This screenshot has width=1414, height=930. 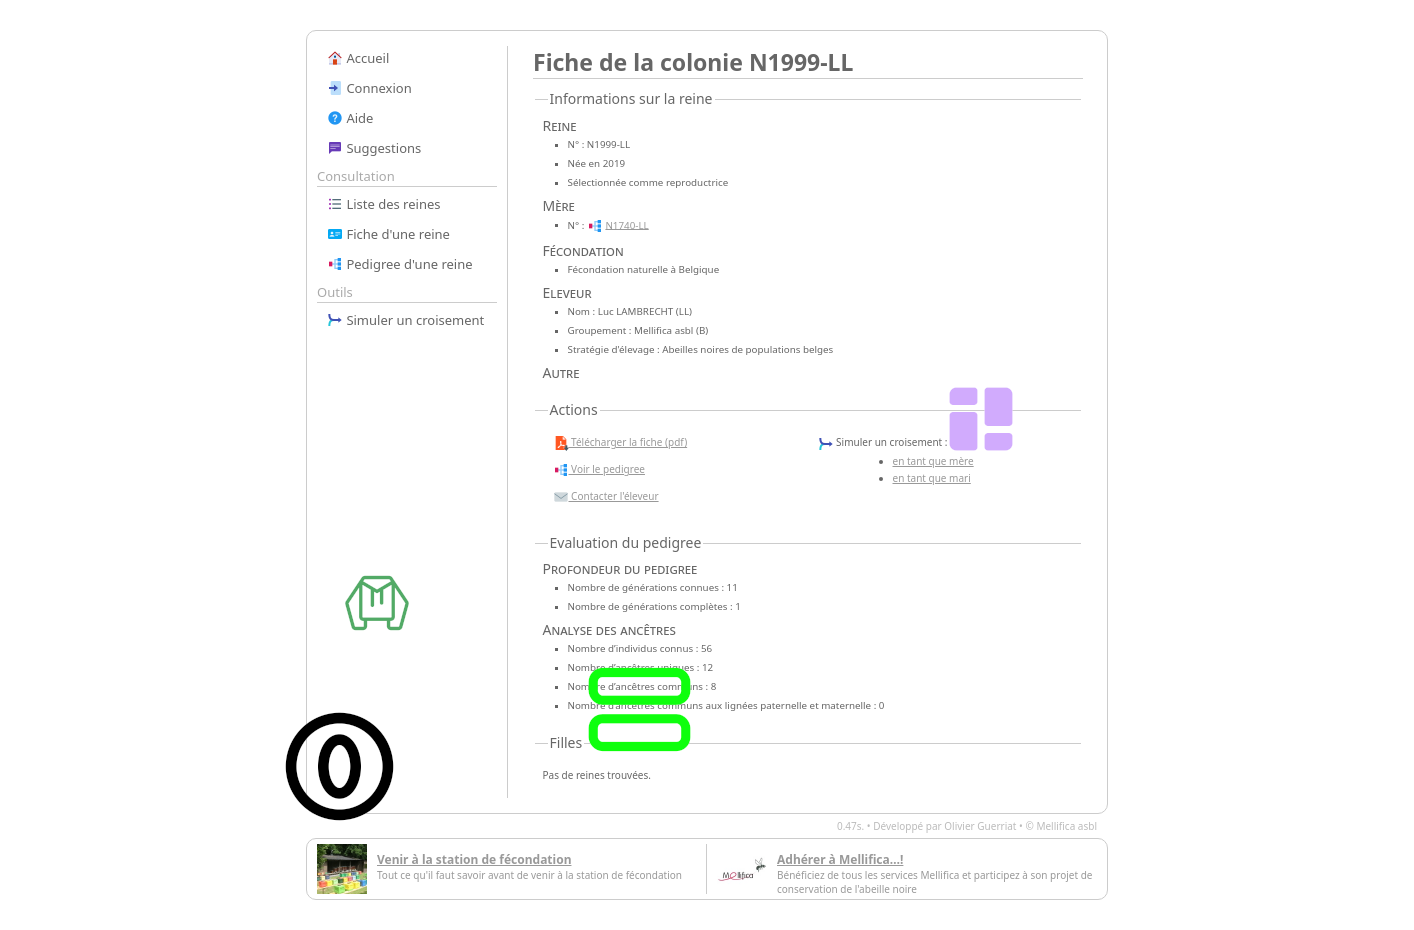 I want to click on stretch or expand content horizontally, so click(x=639, y=709).